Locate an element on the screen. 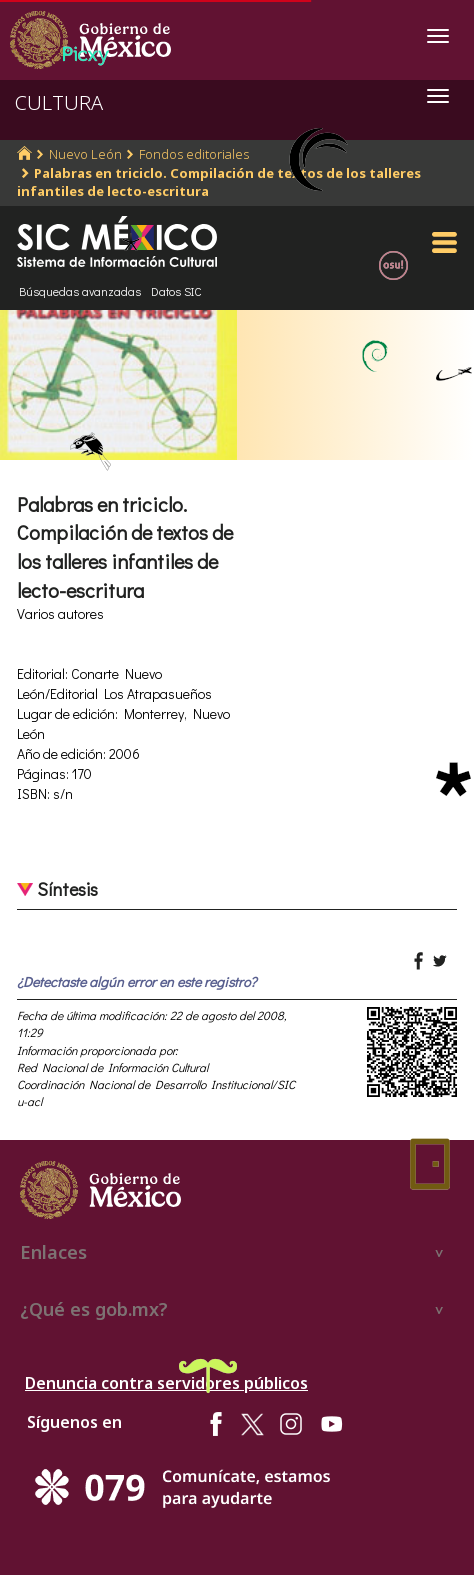  diaspora social network logo is located at coordinates (453, 779).